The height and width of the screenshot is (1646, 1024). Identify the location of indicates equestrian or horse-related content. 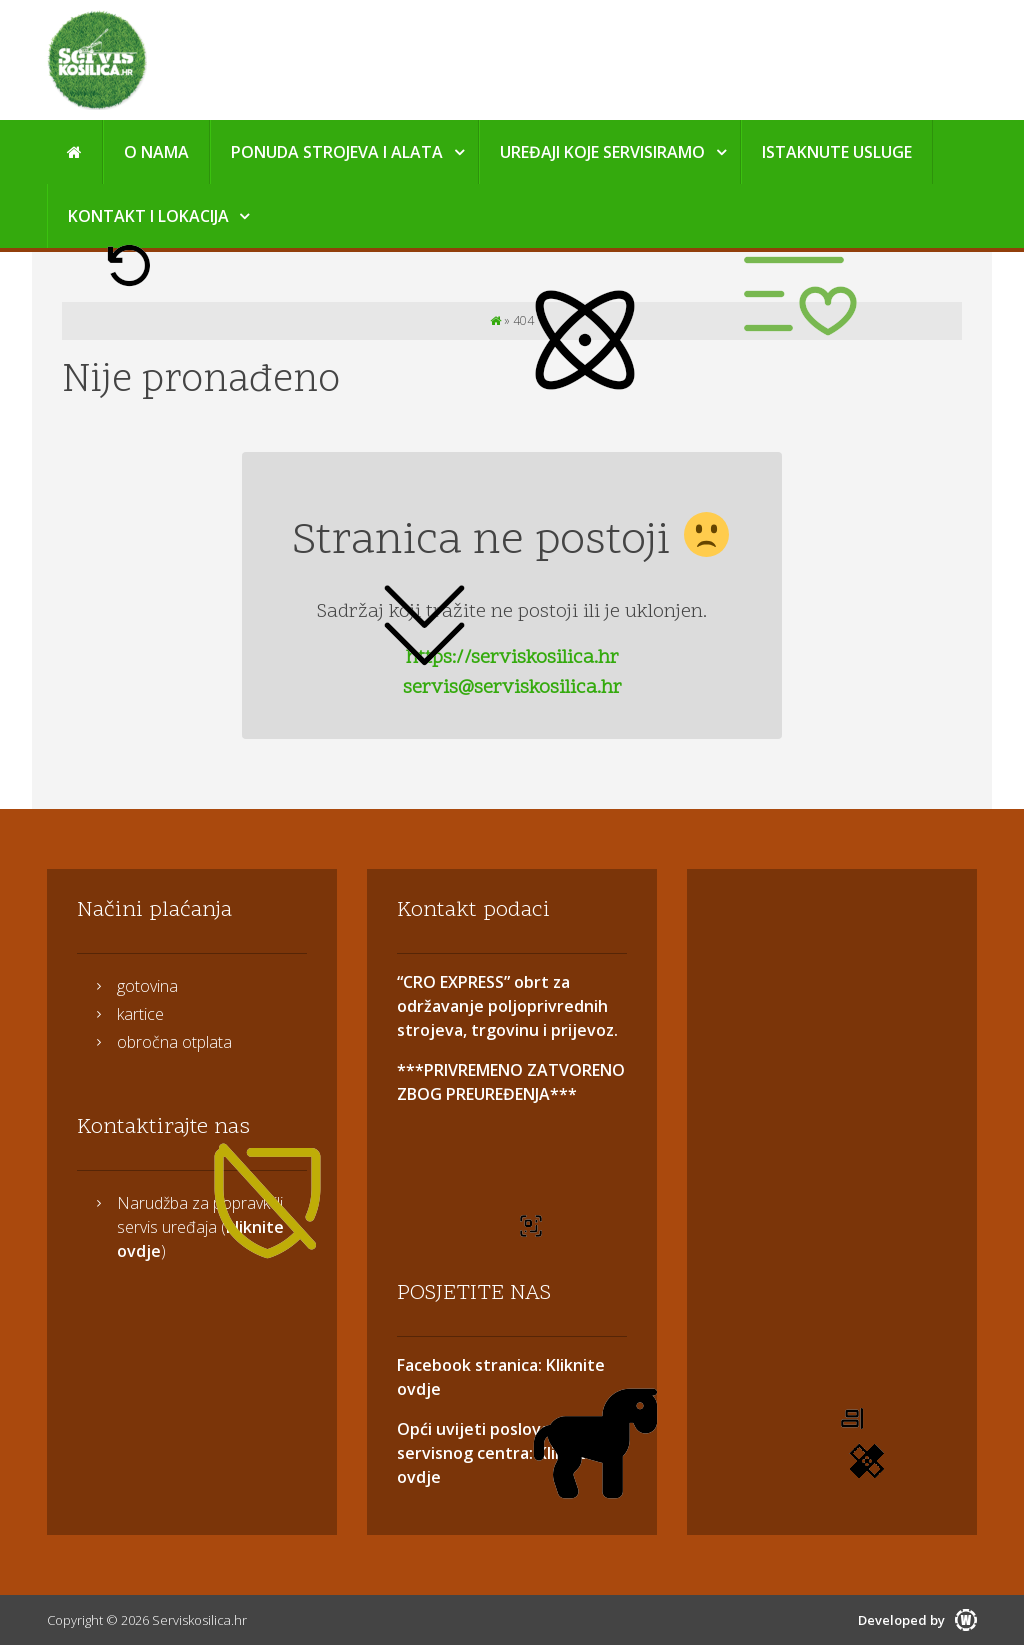
(595, 1443).